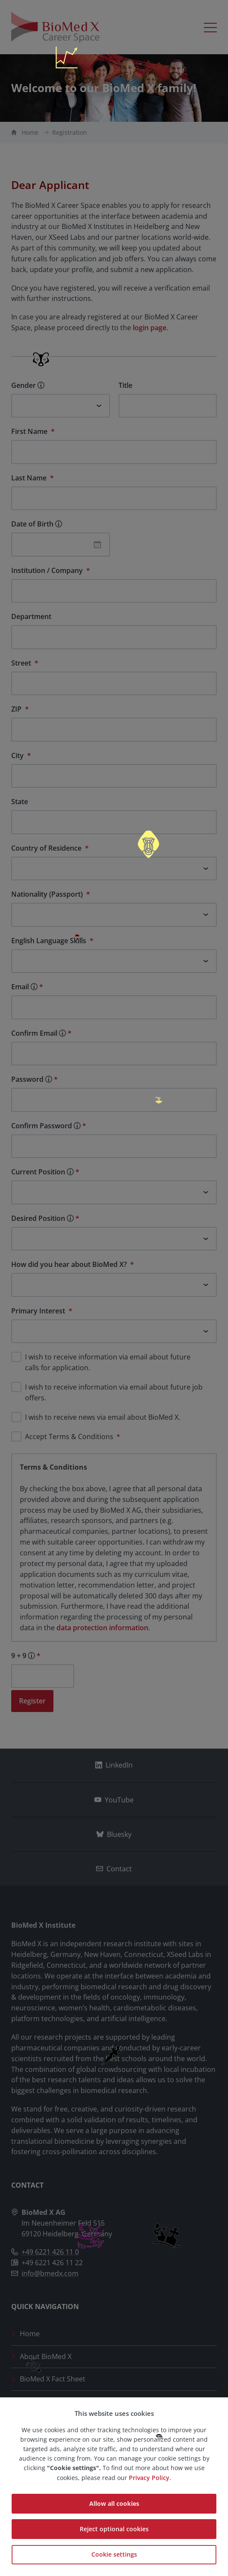  What do you see at coordinates (148, 844) in the screenshot?
I see `select mandrill character or avatar` at bounding box center [148, 844].